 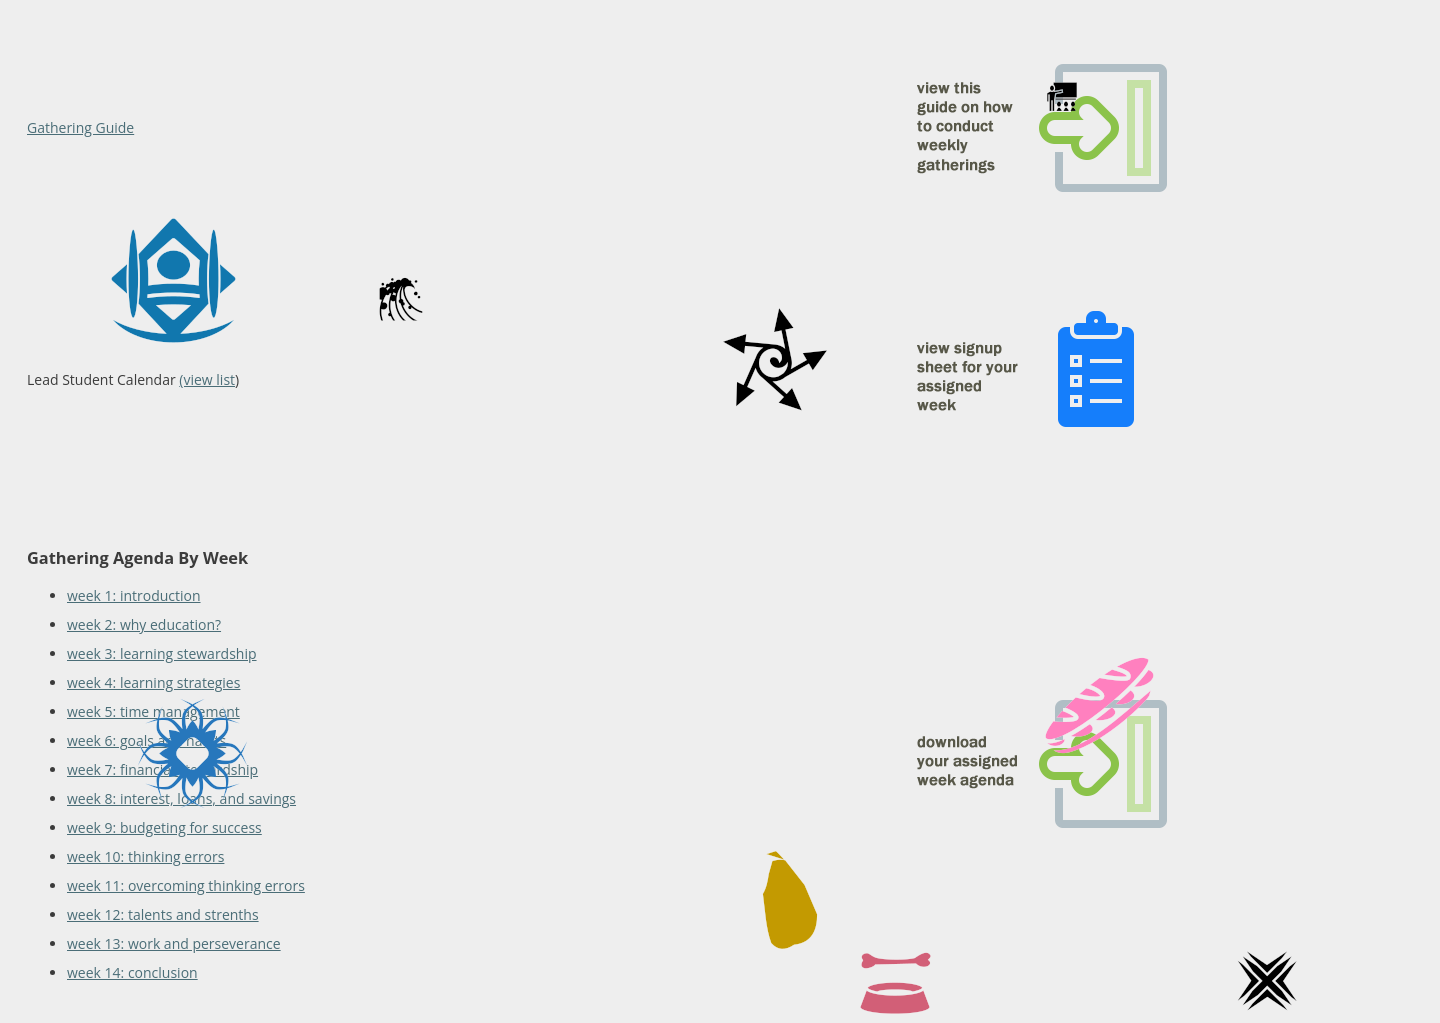 I want to click on decorative design element or divider, so click(x=192, y=753).